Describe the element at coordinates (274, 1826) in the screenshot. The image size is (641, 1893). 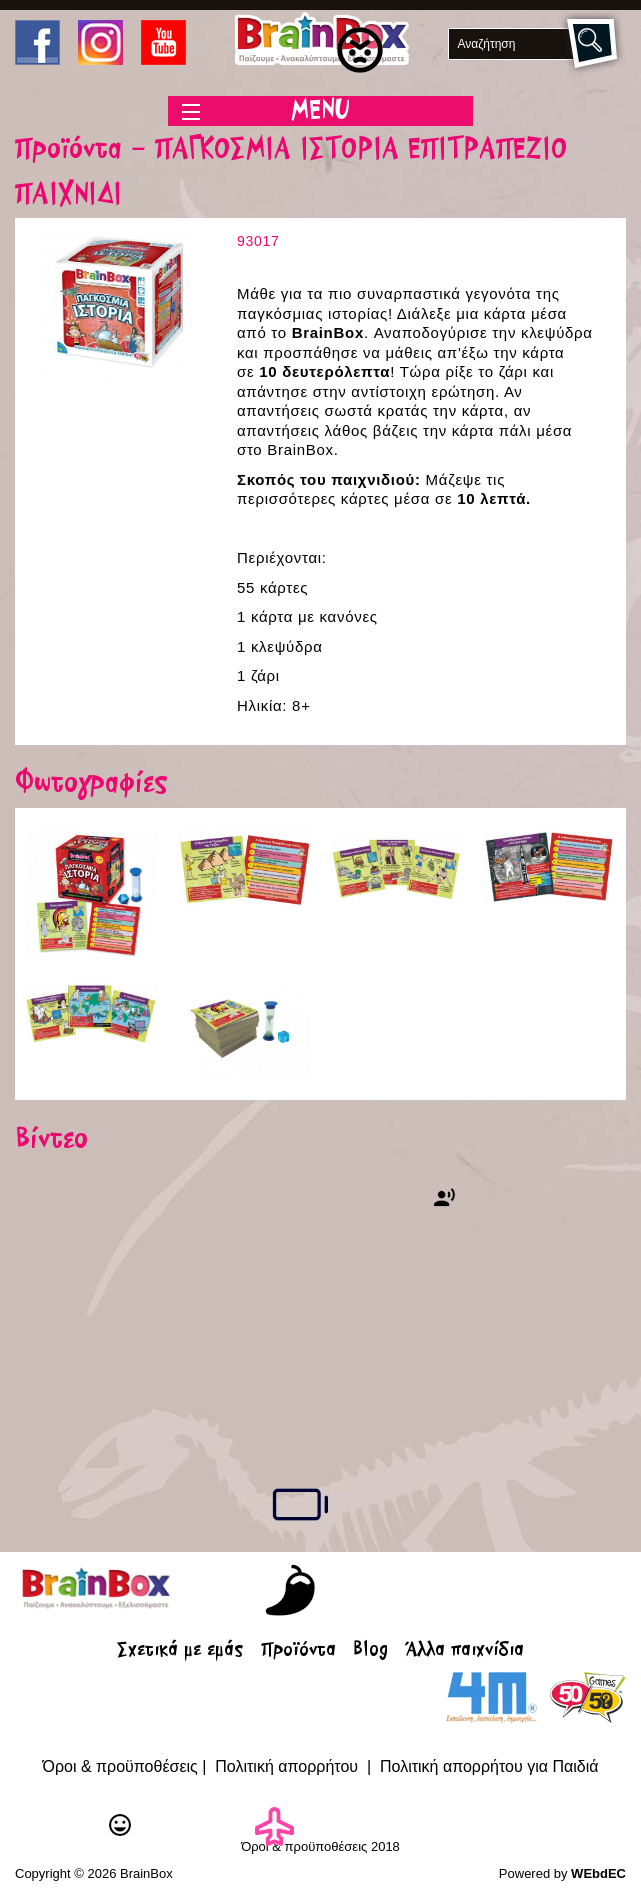
I see `enable airplane mode` at that location.